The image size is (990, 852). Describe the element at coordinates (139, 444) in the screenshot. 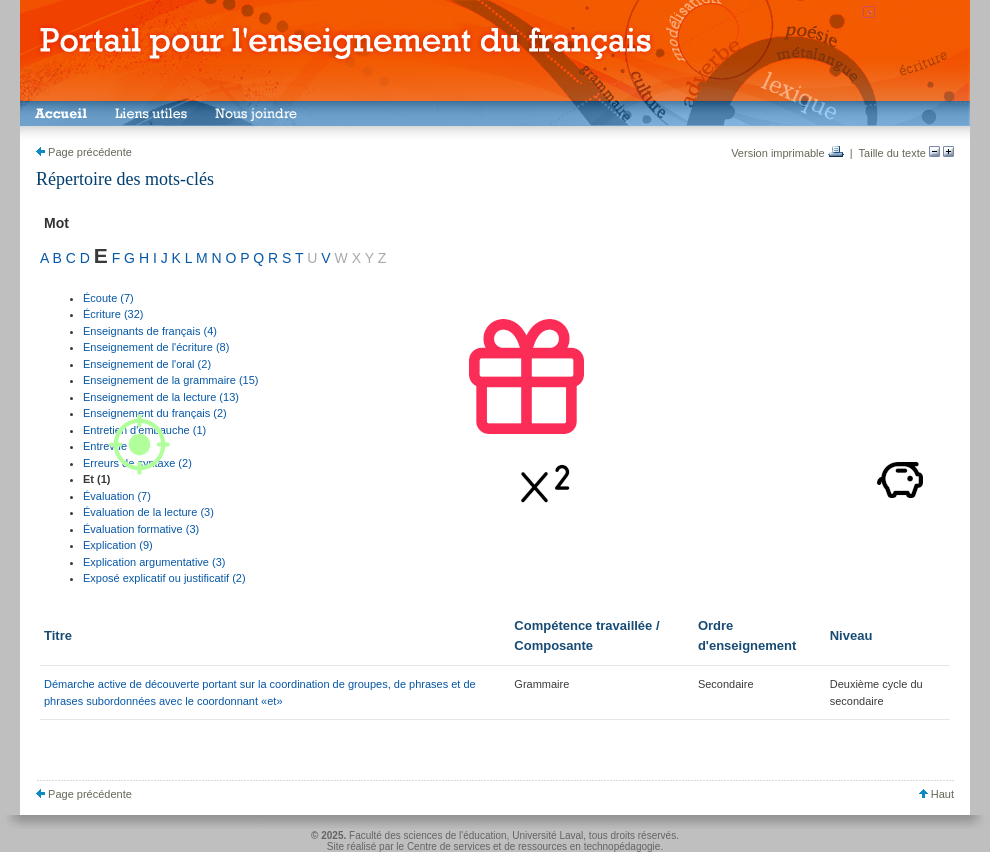

I see `center map on current location` at that location.